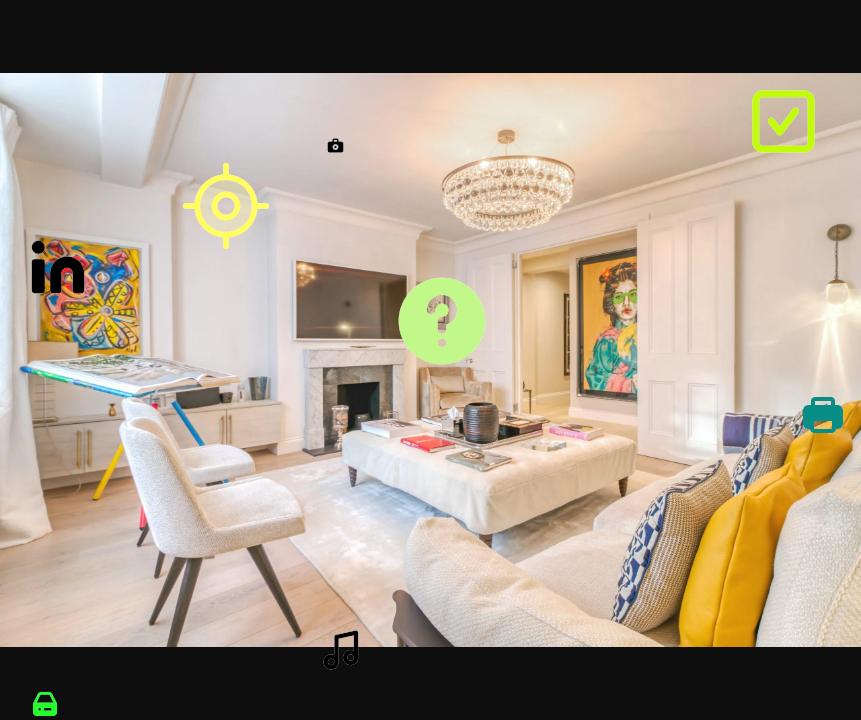  Describe the element at coordinates (823, 415) in the screenshot. I see `print the current document` at that location.